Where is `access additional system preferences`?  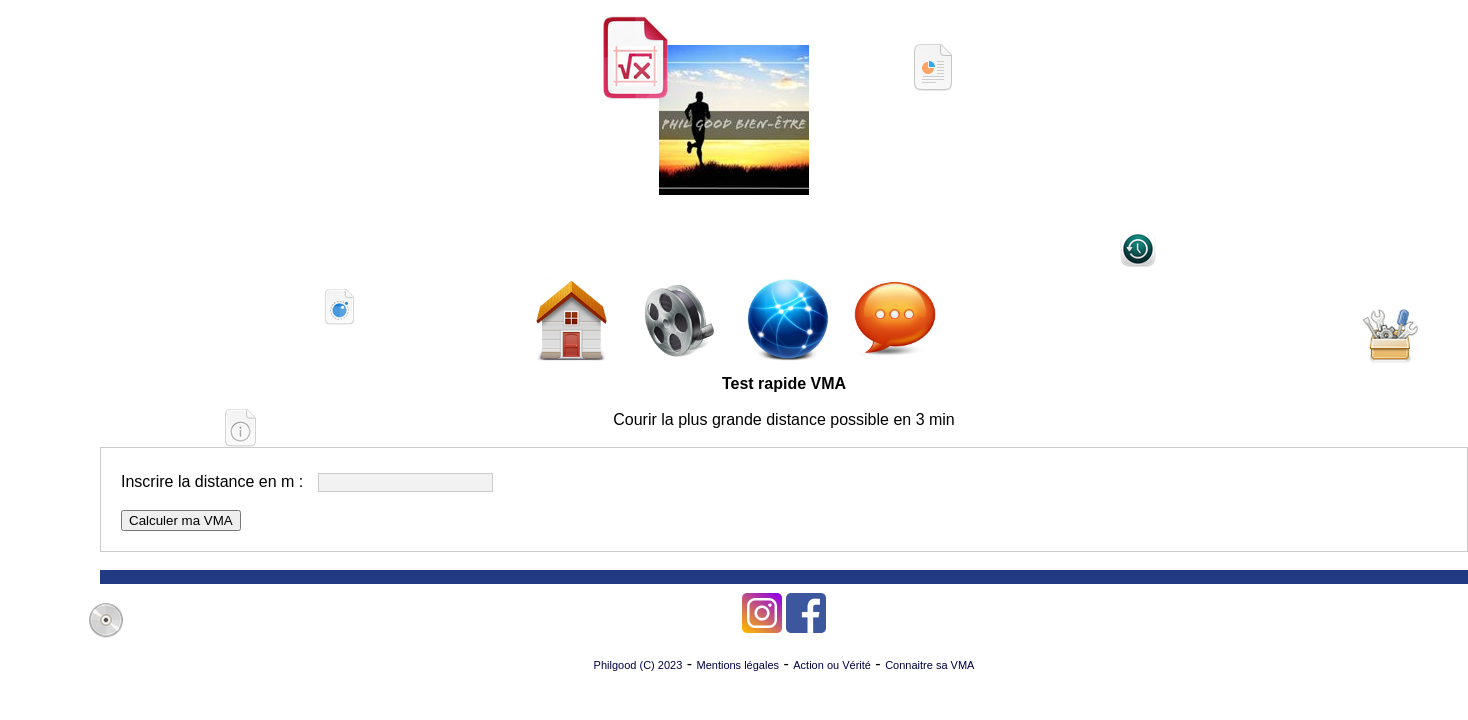
access additional system preferences is located at coordinates (1390, 336).